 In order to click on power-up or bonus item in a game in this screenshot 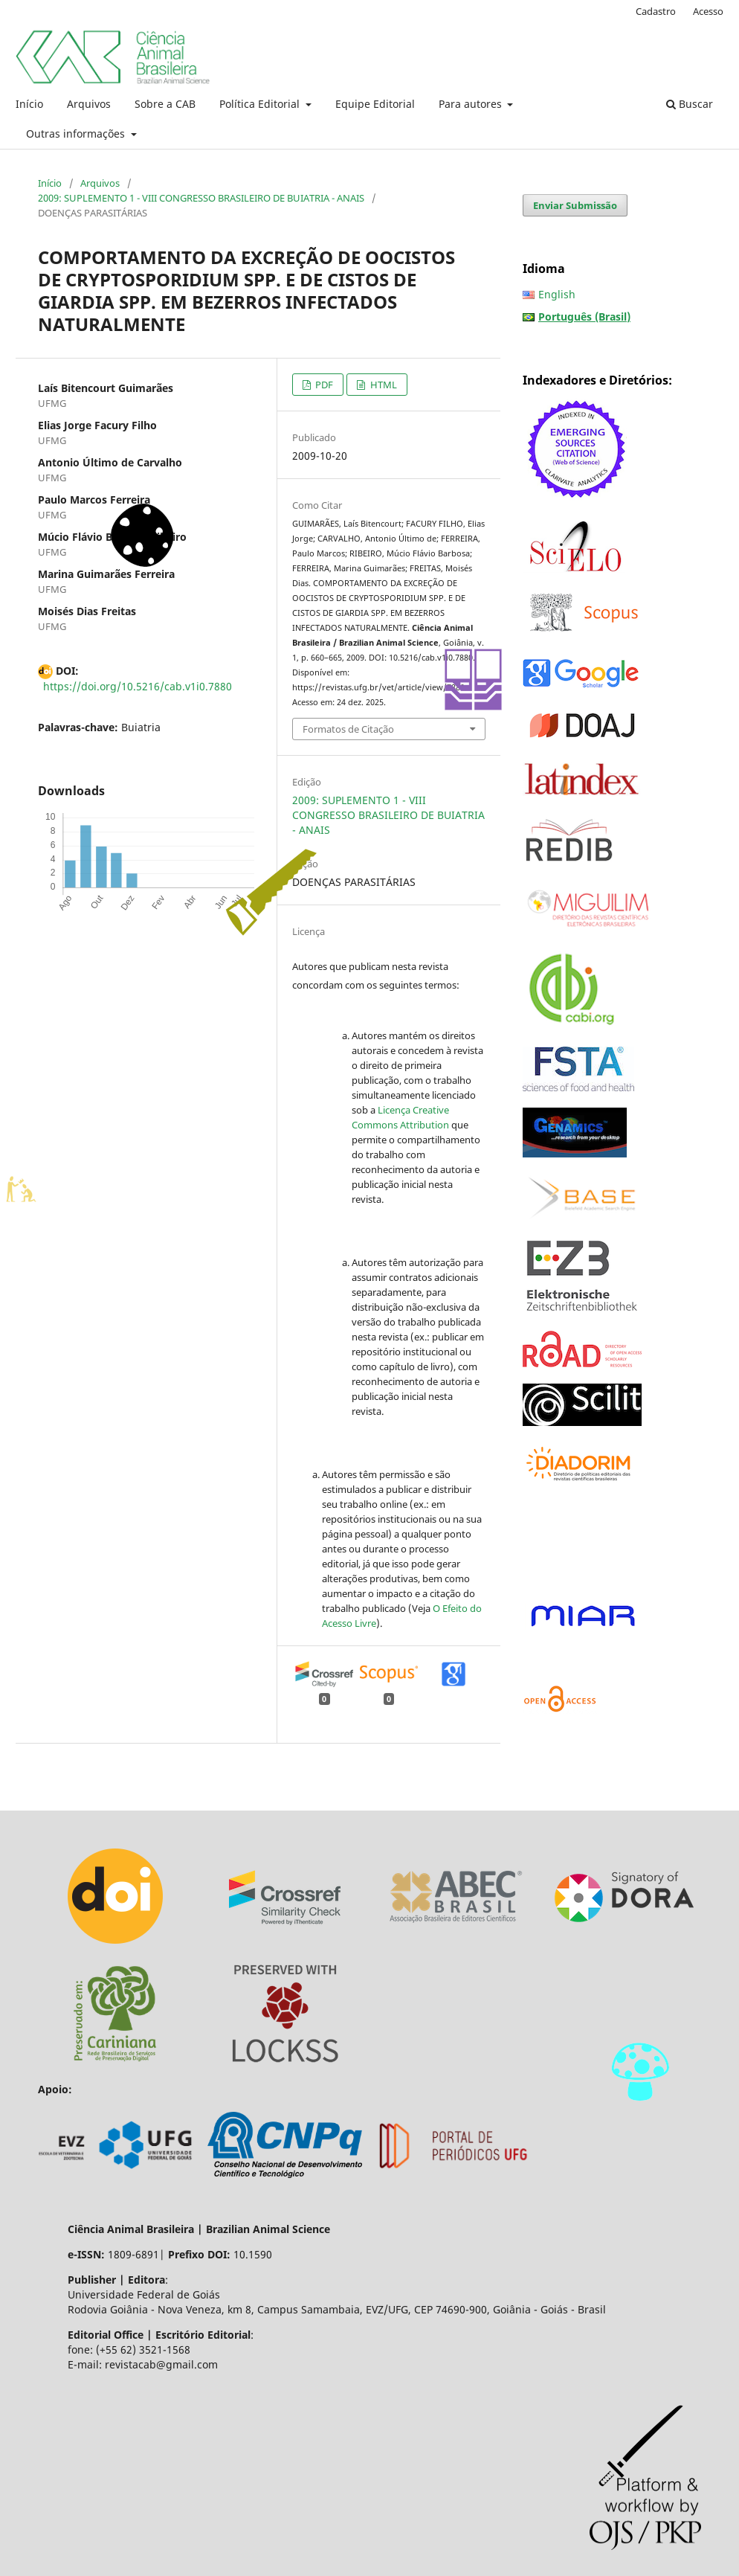, I will do `click(640, 2071)`.